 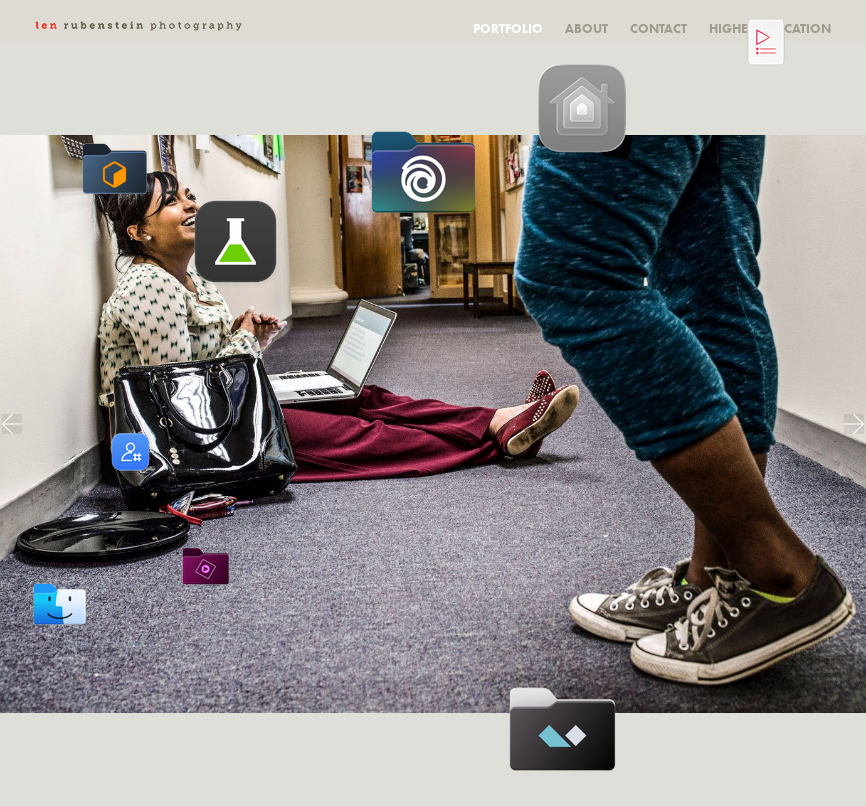 I want to click on open the home app, so click(x=582, y=108).